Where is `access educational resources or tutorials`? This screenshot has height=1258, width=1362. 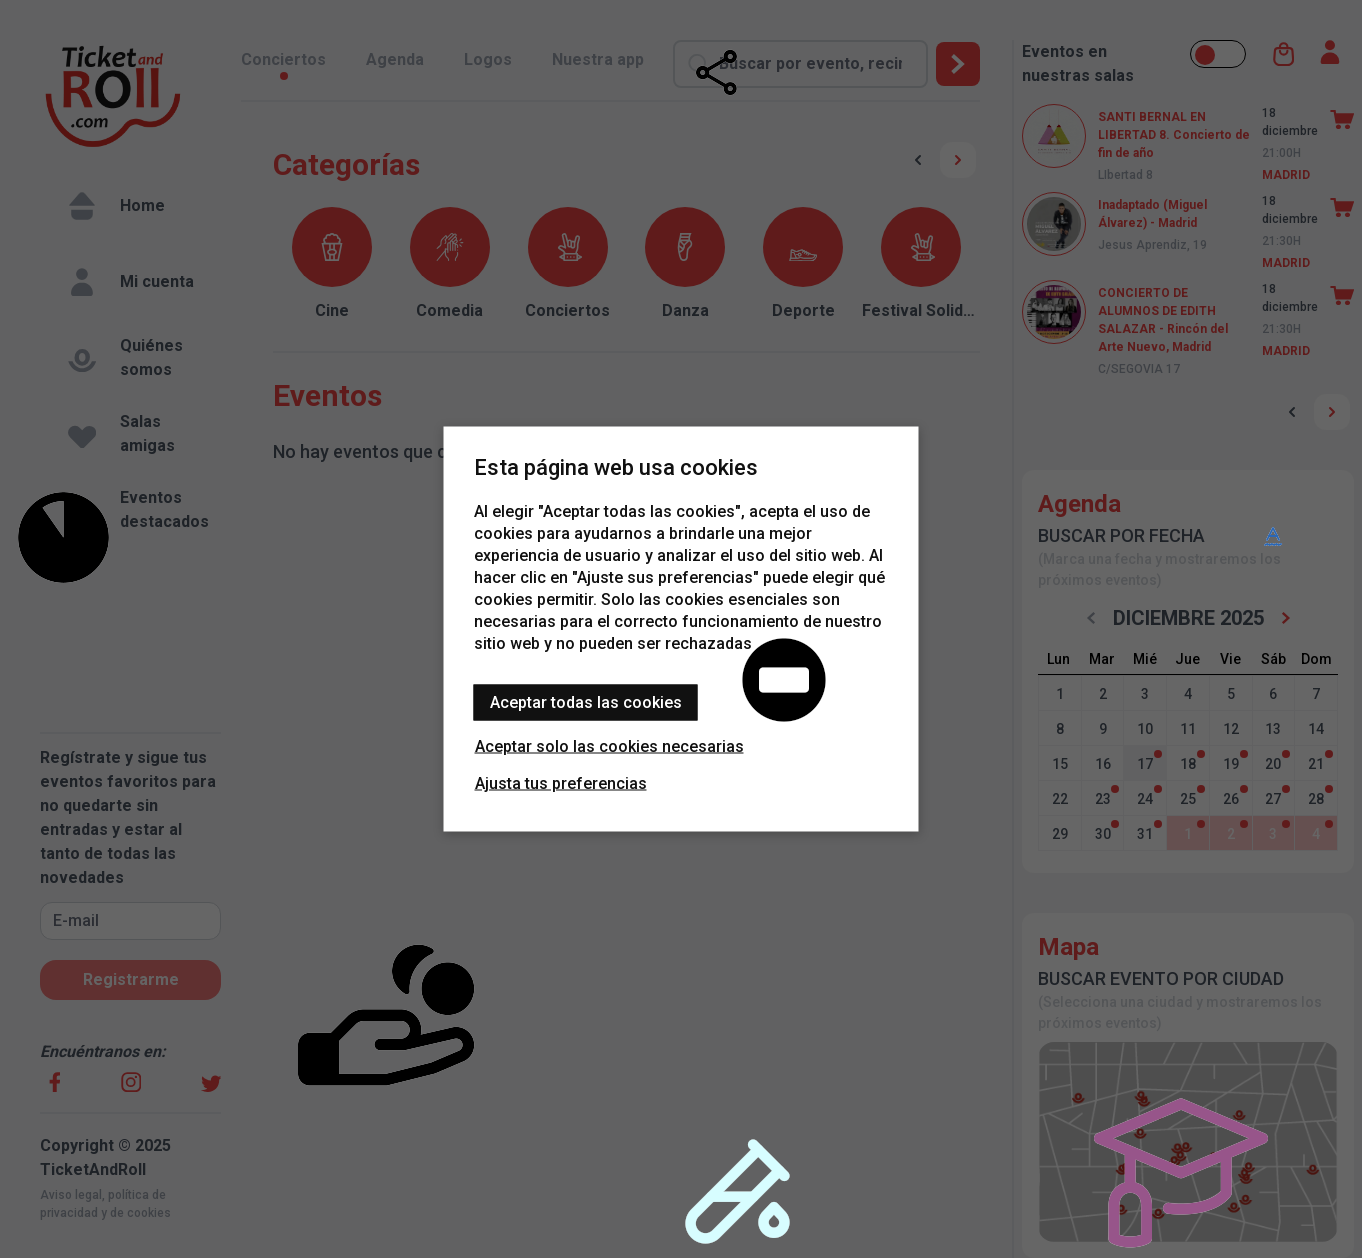
access educational resources or tutorials is located at coordinates (1181, 1171).